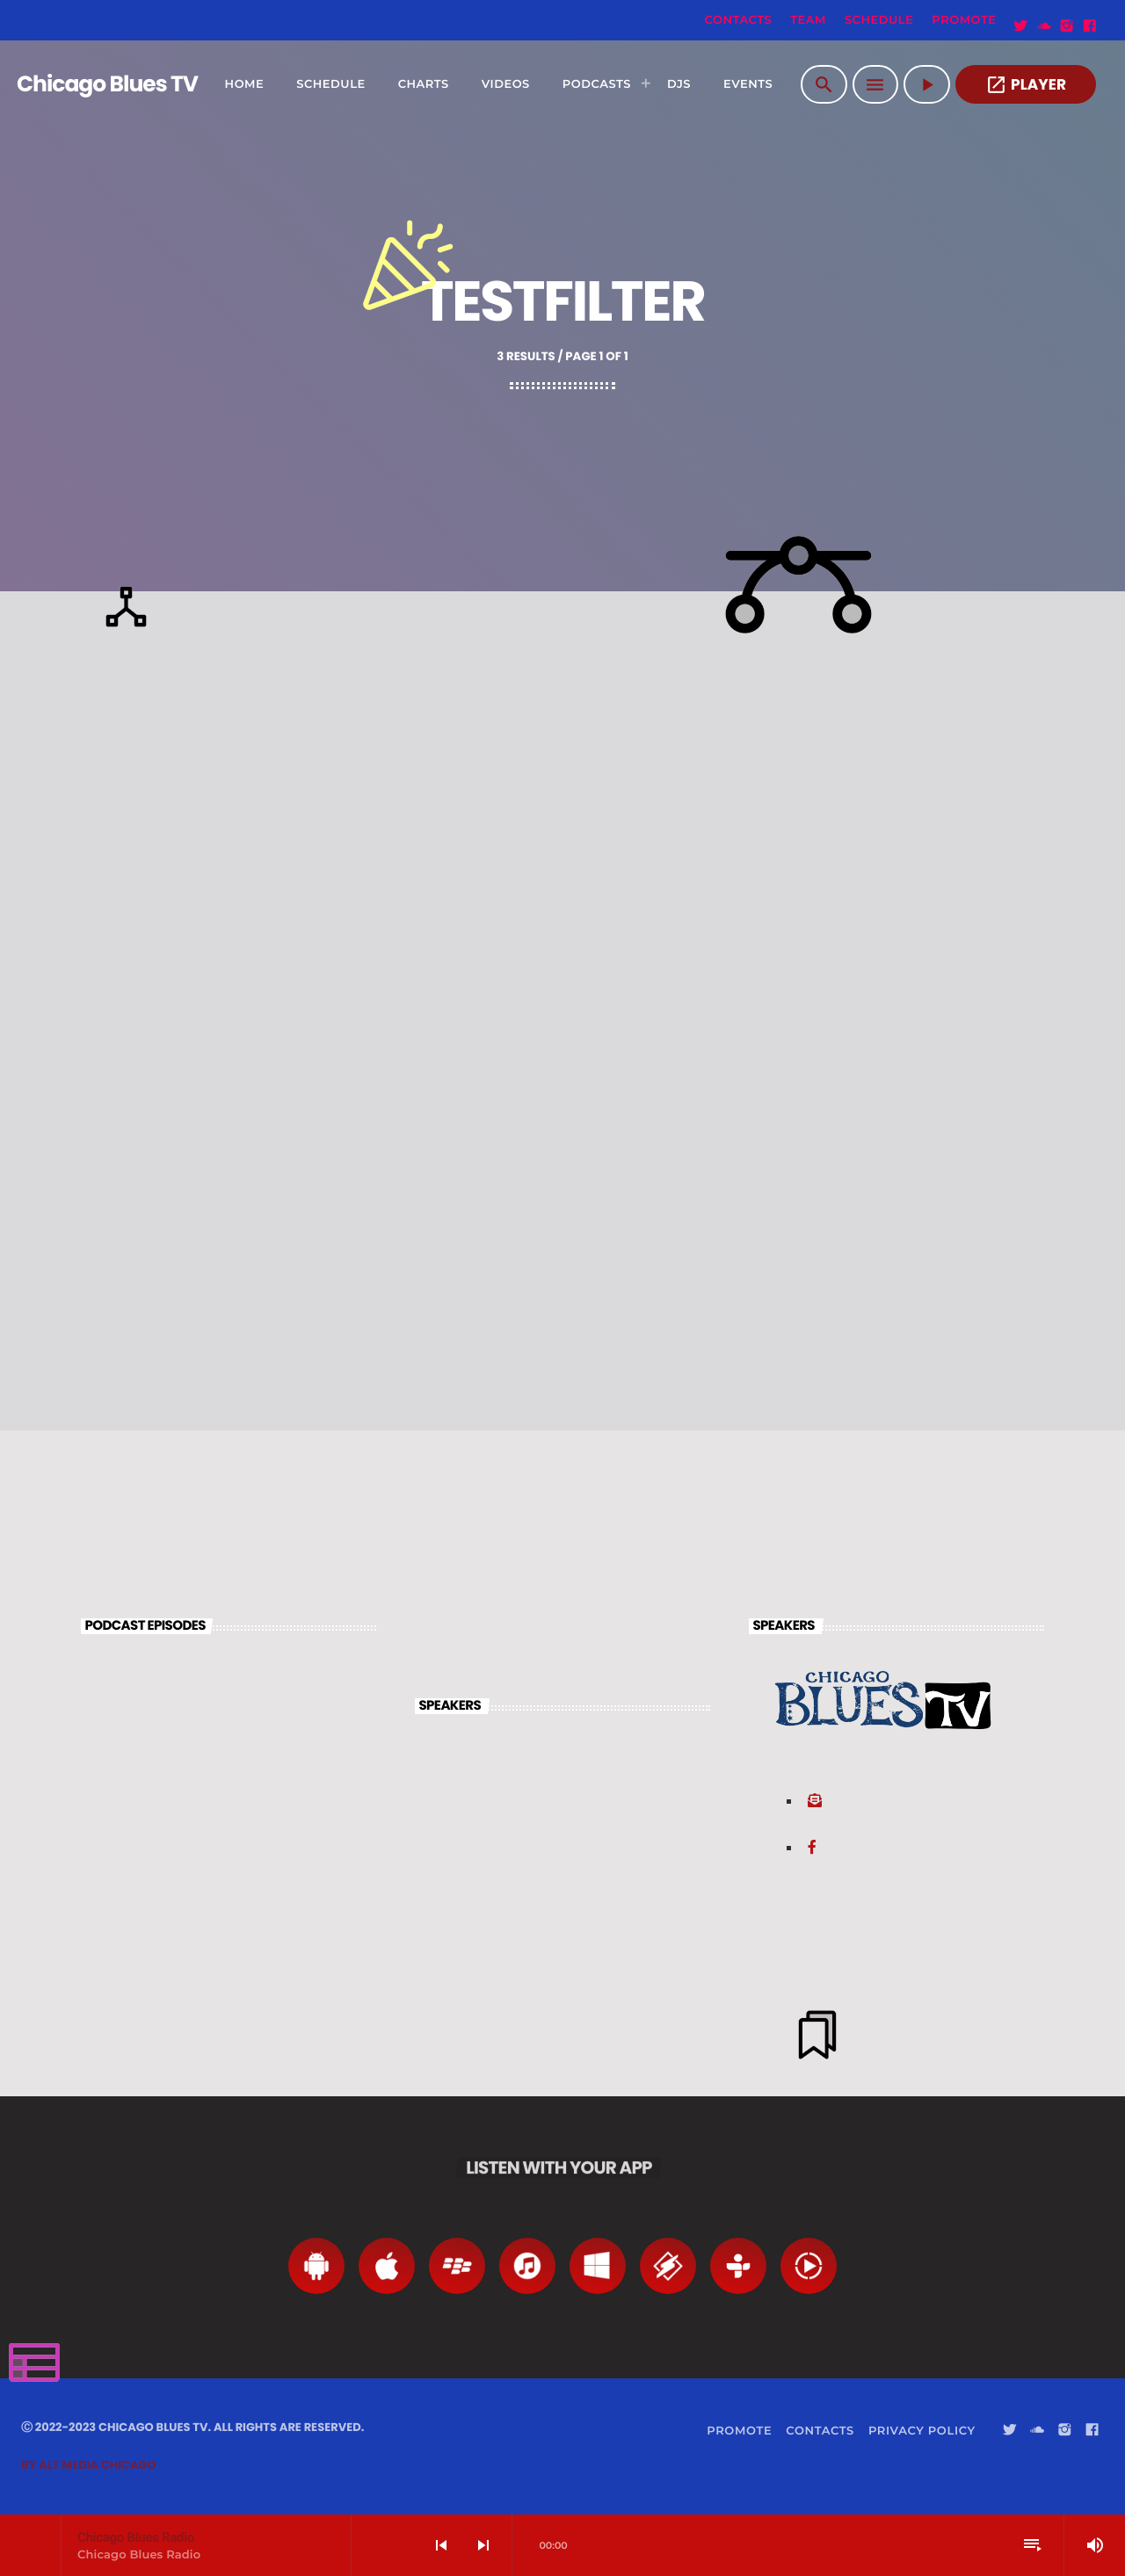 Image resolution: width=1125 pixels, height=2576 pixels. What do you see at coordinates (34, 2363) in the screenshot?
I see `view data in table format` at bounding box center [34, 2363].